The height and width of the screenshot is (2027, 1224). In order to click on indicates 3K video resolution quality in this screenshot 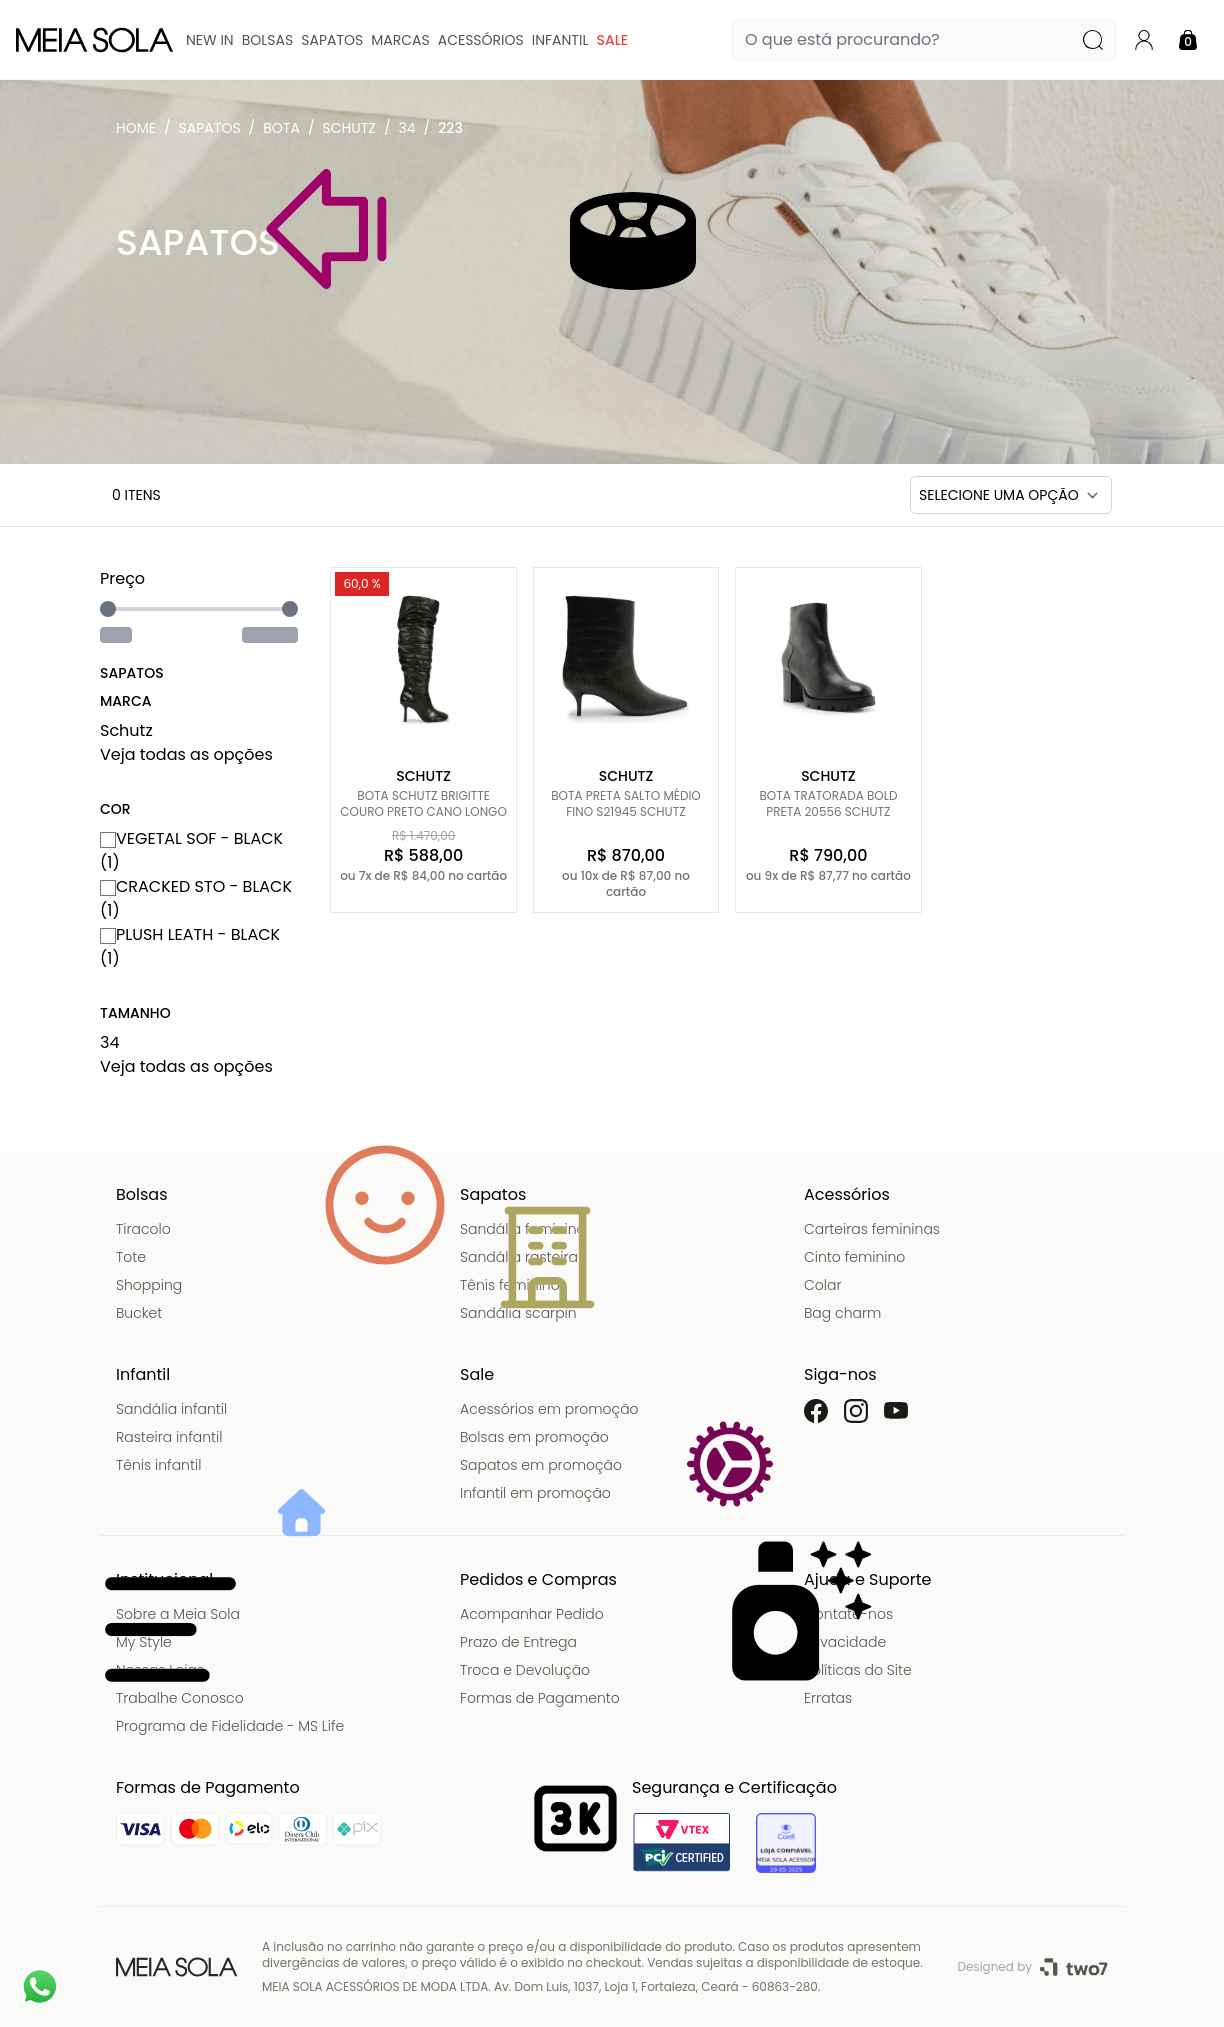, I will do `click(575, 1818)`.